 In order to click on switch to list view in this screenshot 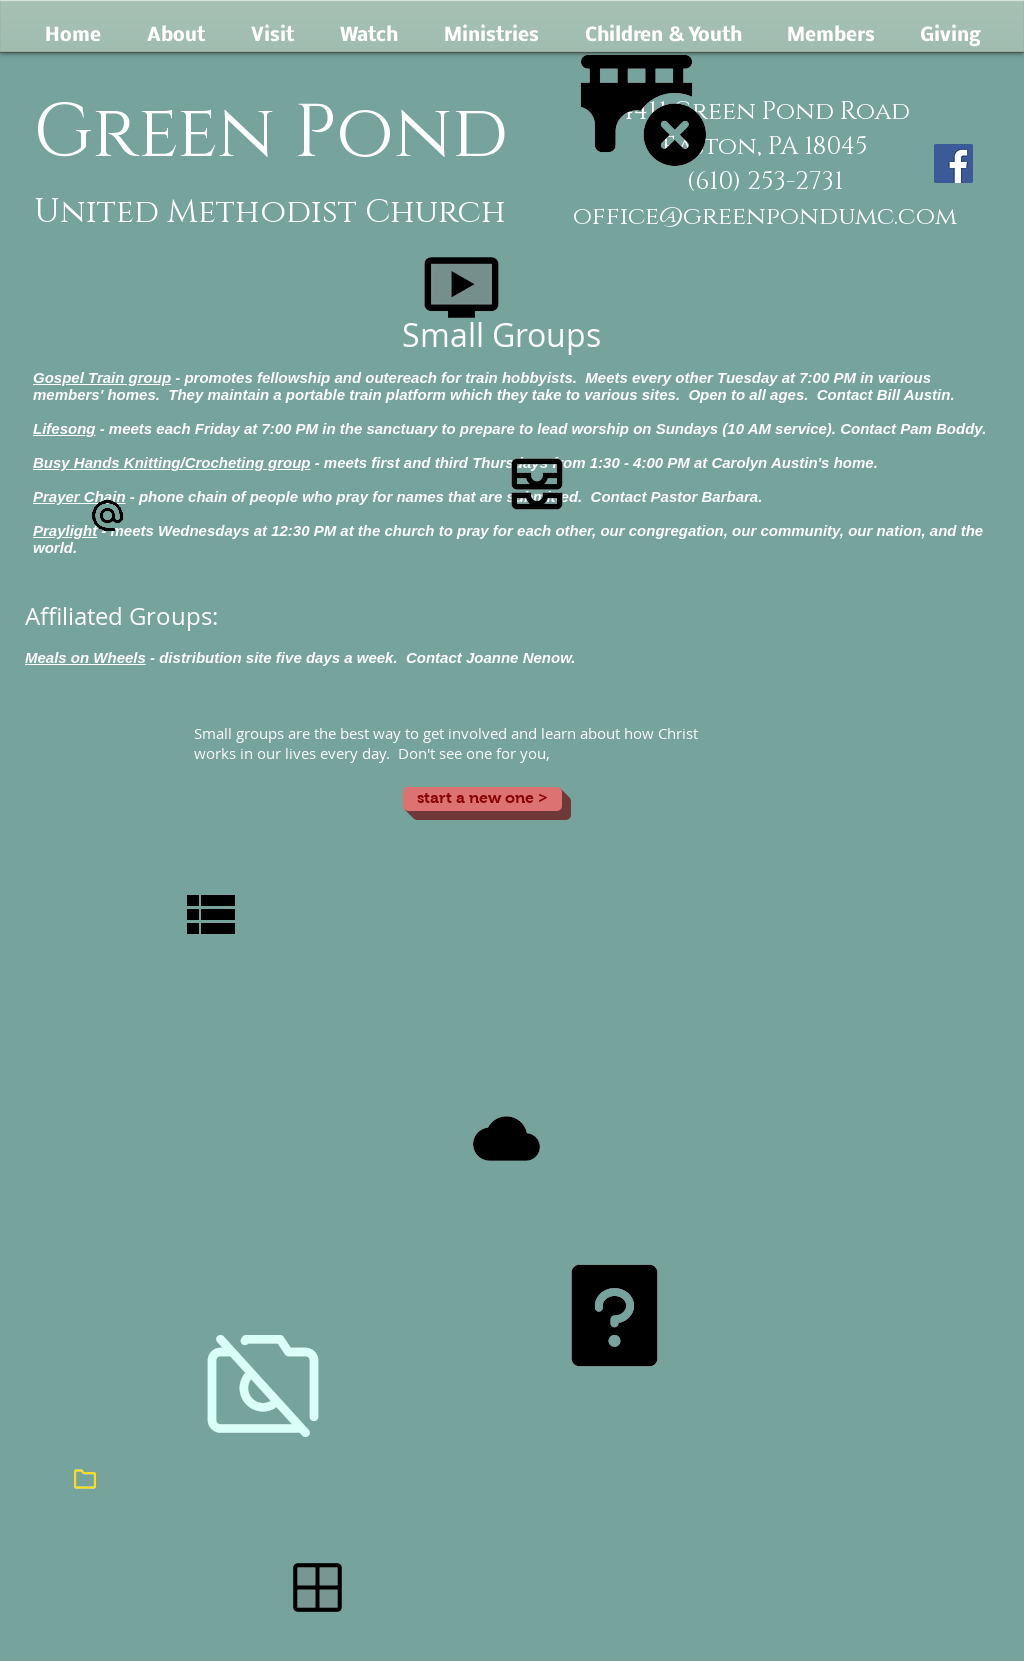, I will do `click(212, 914)`.